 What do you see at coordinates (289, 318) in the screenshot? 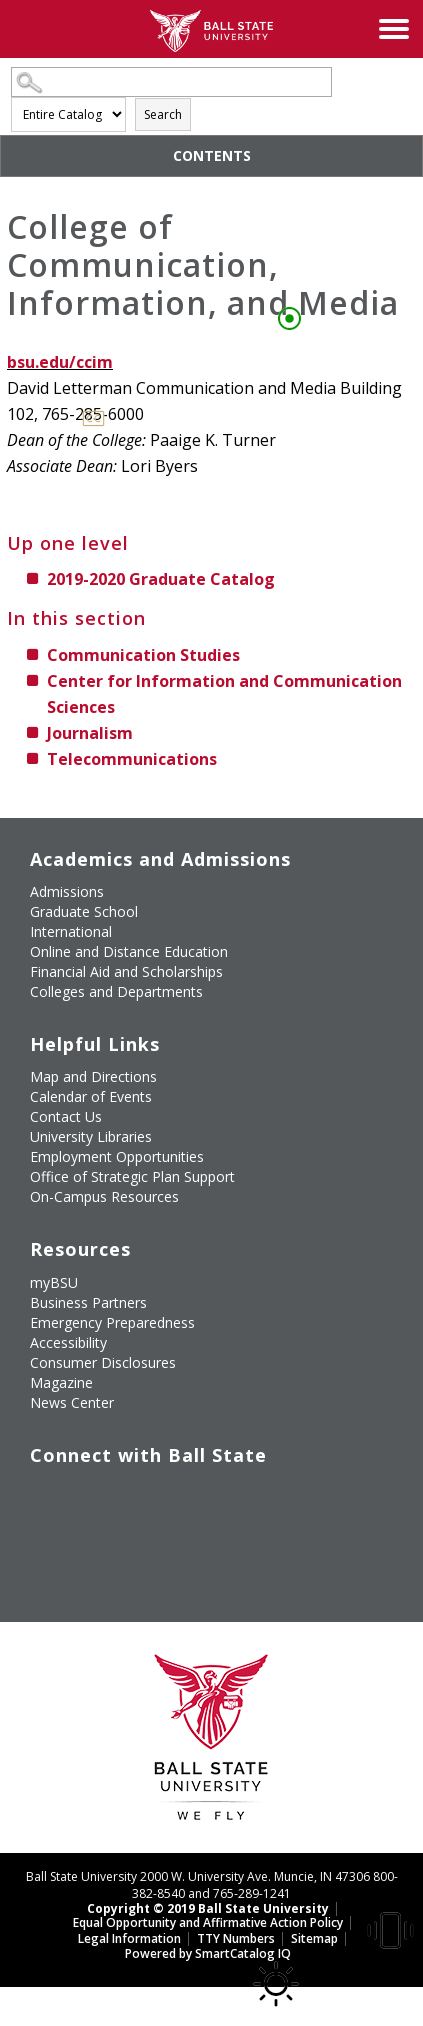
I see `select this option (radio button)` at bounding box center [289, 318].